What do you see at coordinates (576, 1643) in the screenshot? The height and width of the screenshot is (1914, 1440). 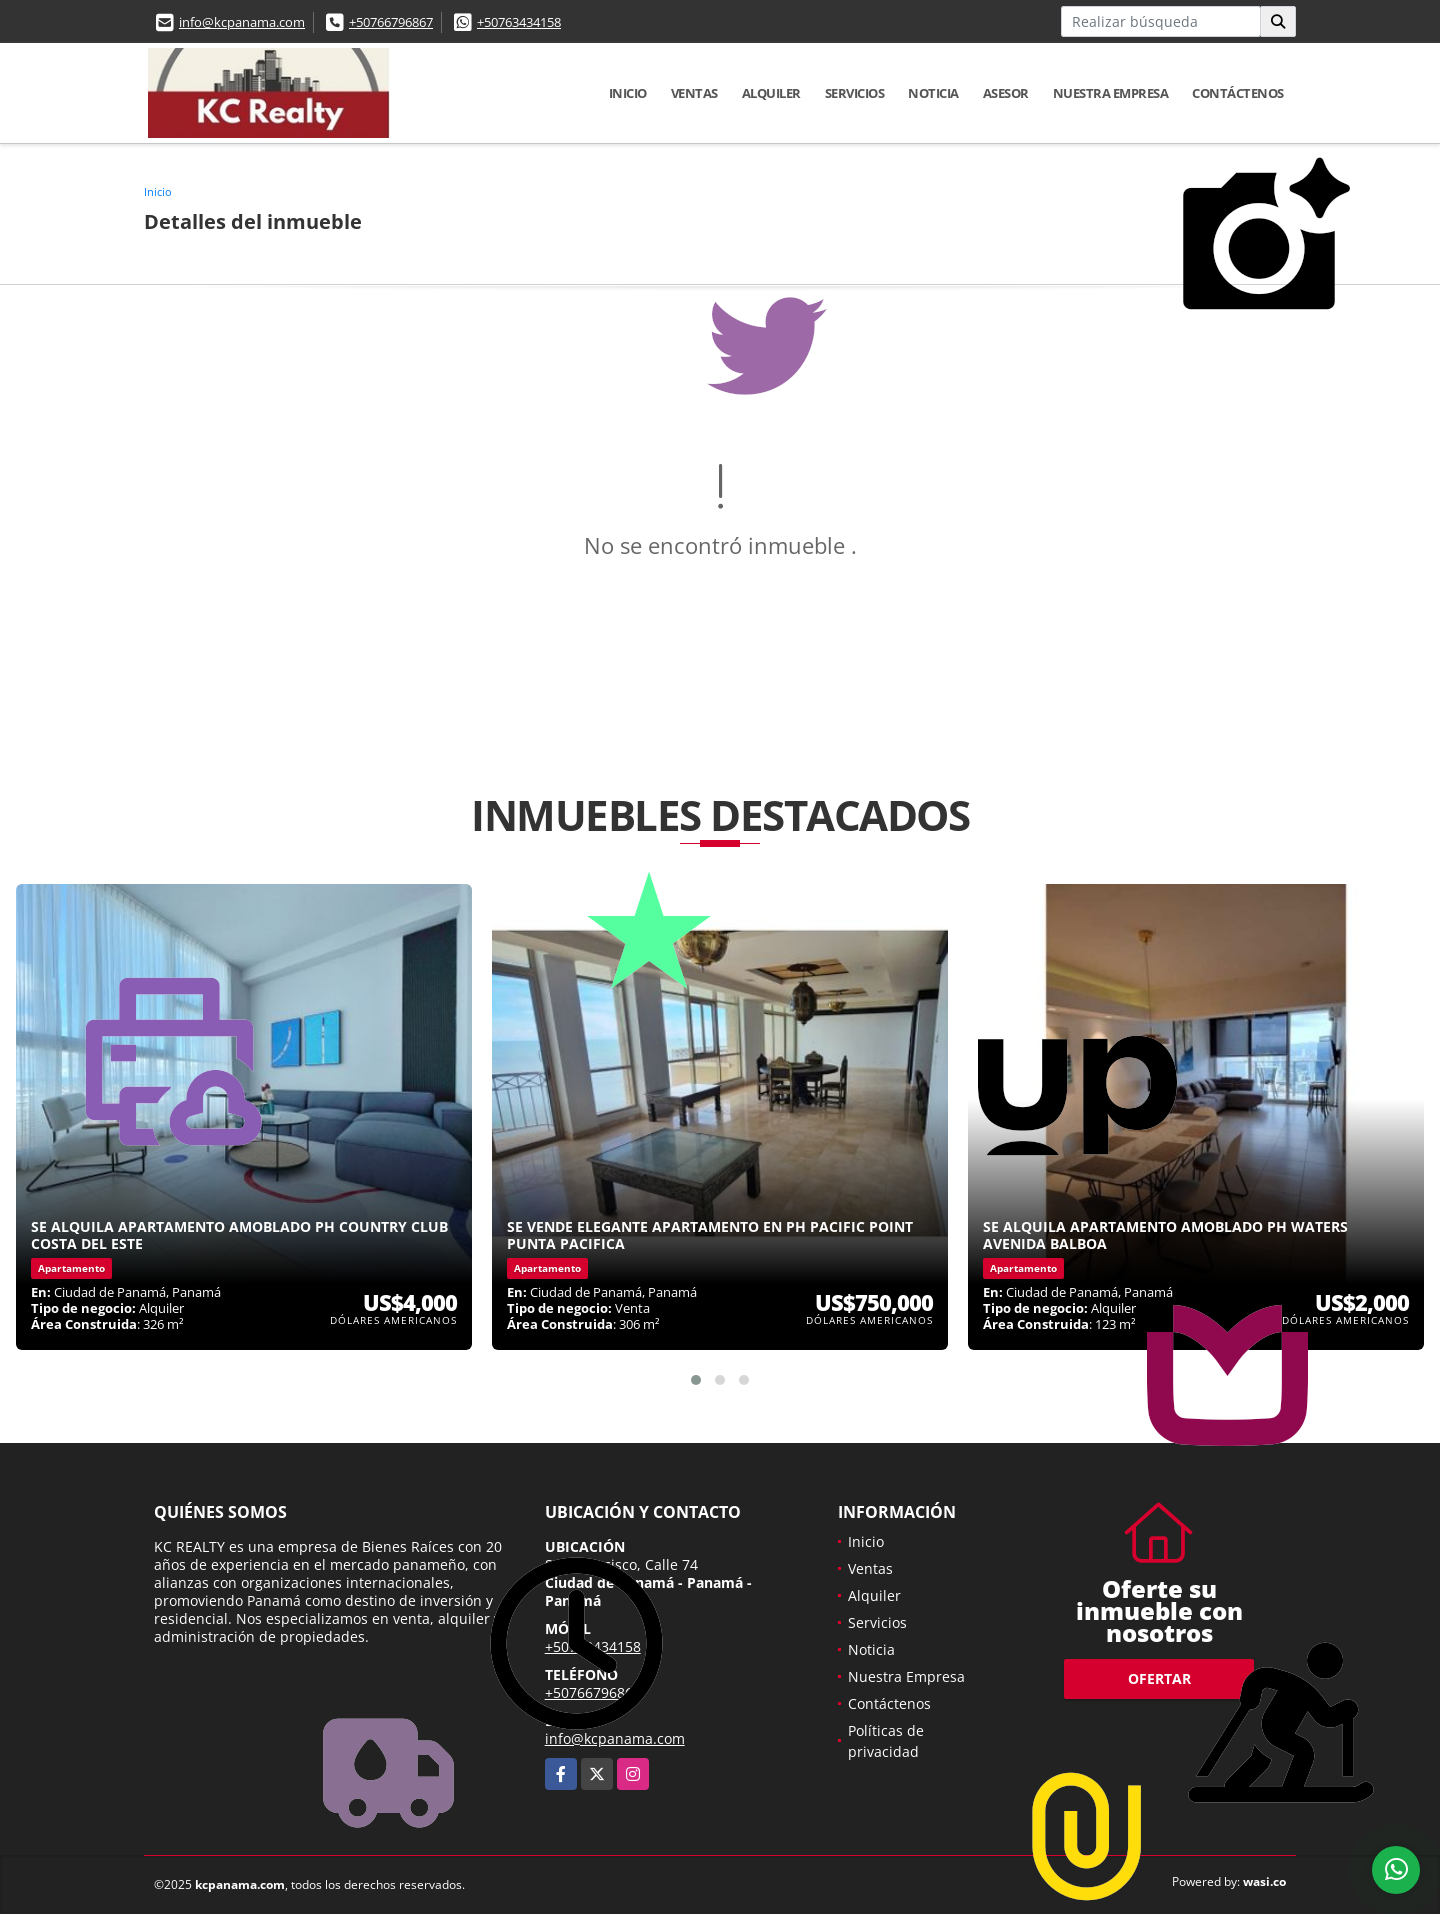 I see `view time or check the clock` at bounding box center [576, 1643].